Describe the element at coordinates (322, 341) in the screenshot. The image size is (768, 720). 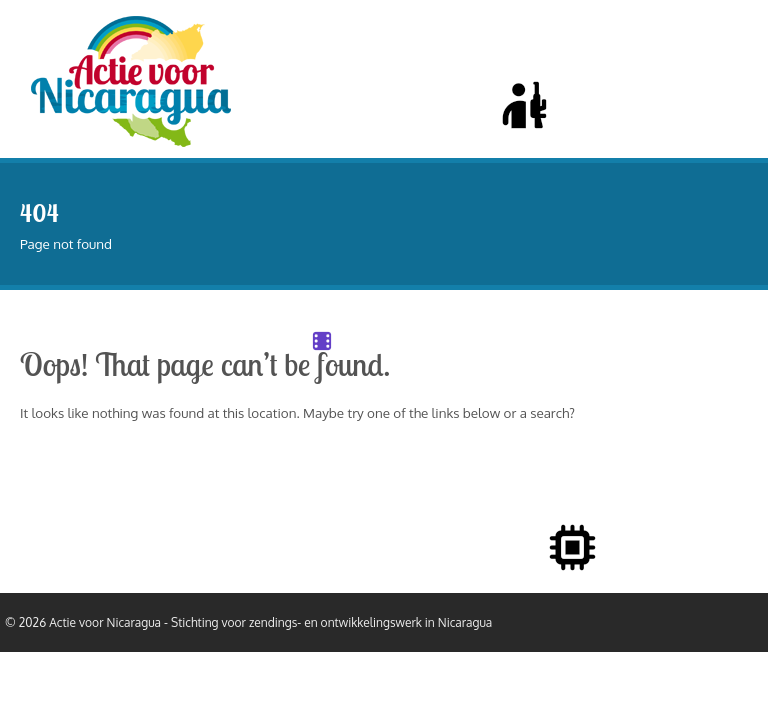
I see `view video or movie content` at that location.